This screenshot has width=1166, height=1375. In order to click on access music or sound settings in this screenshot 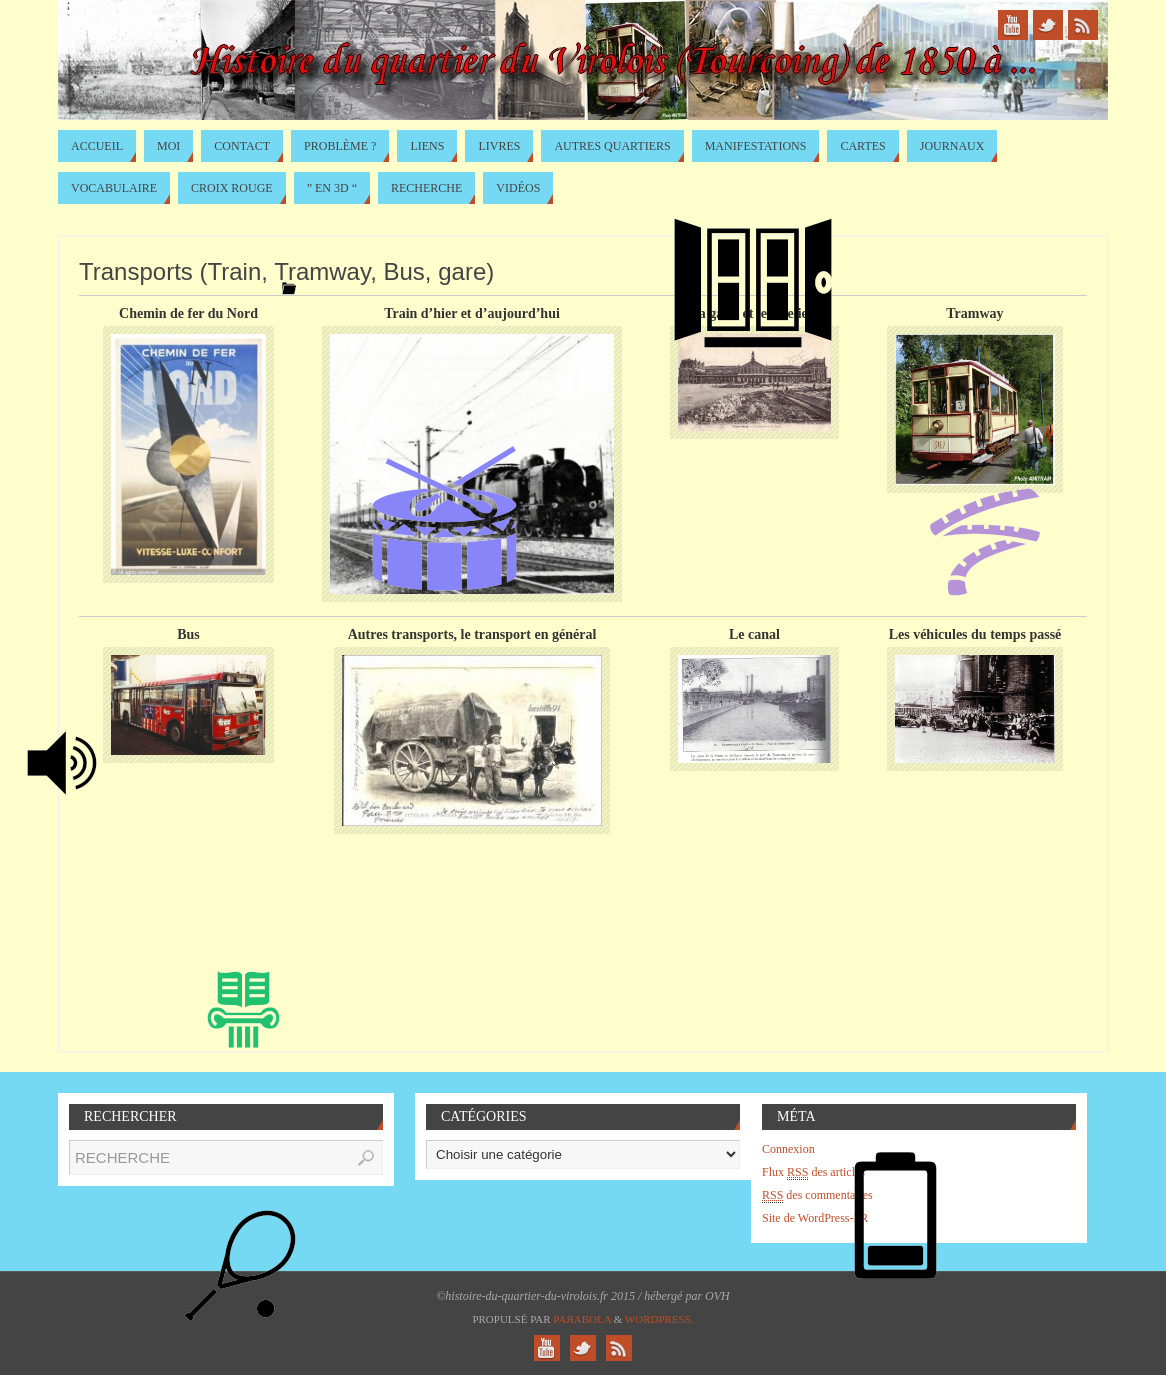, I will do `click(444, 517)`.